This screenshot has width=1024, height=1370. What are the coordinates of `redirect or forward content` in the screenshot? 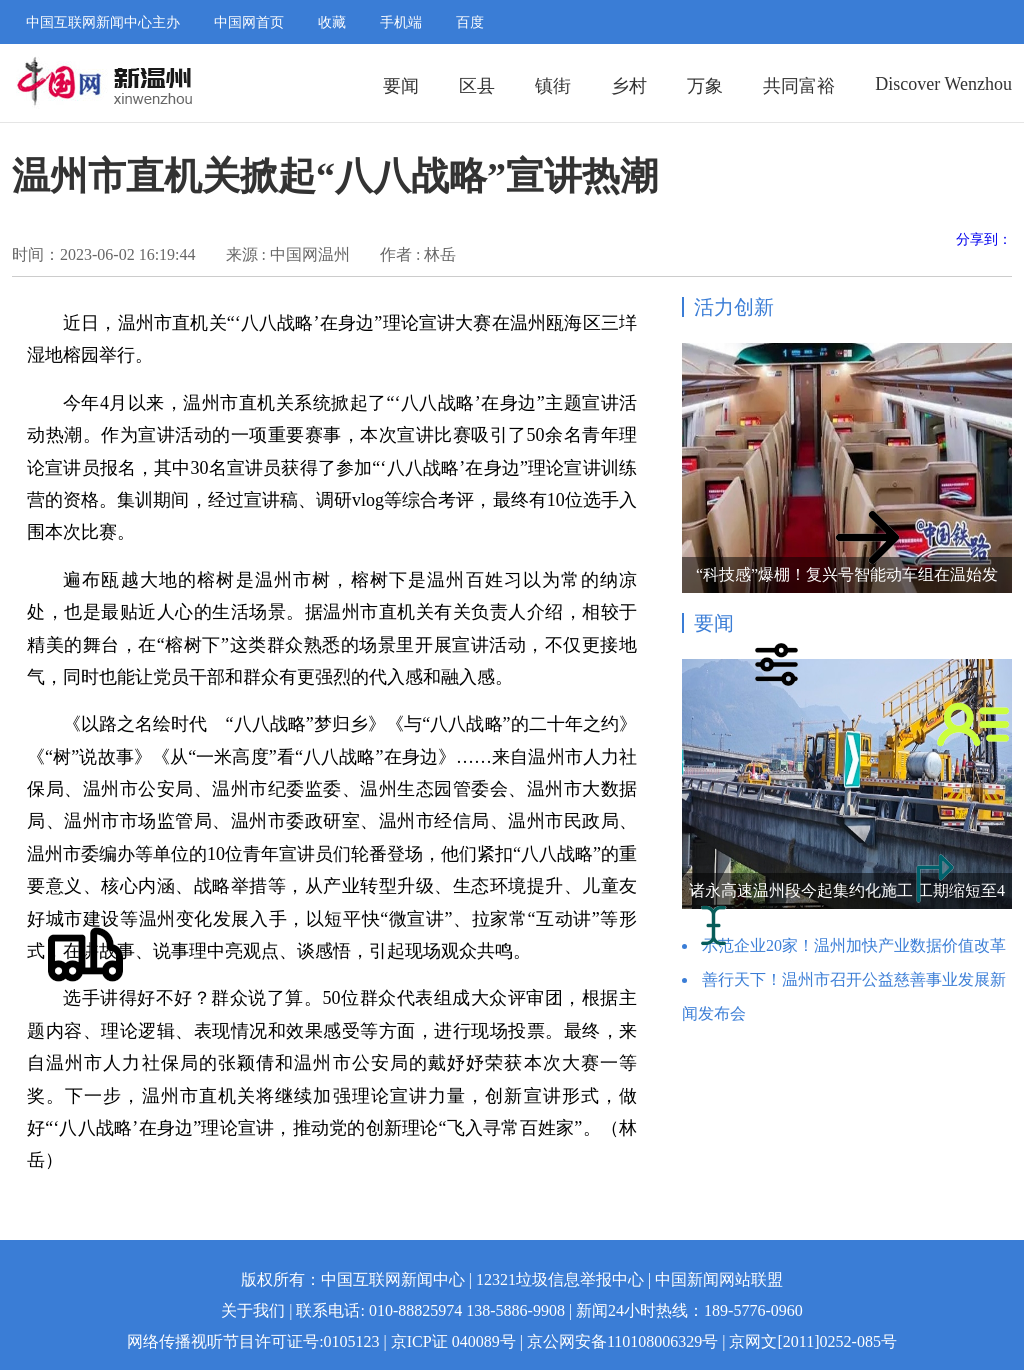 It's located at (931, 878).